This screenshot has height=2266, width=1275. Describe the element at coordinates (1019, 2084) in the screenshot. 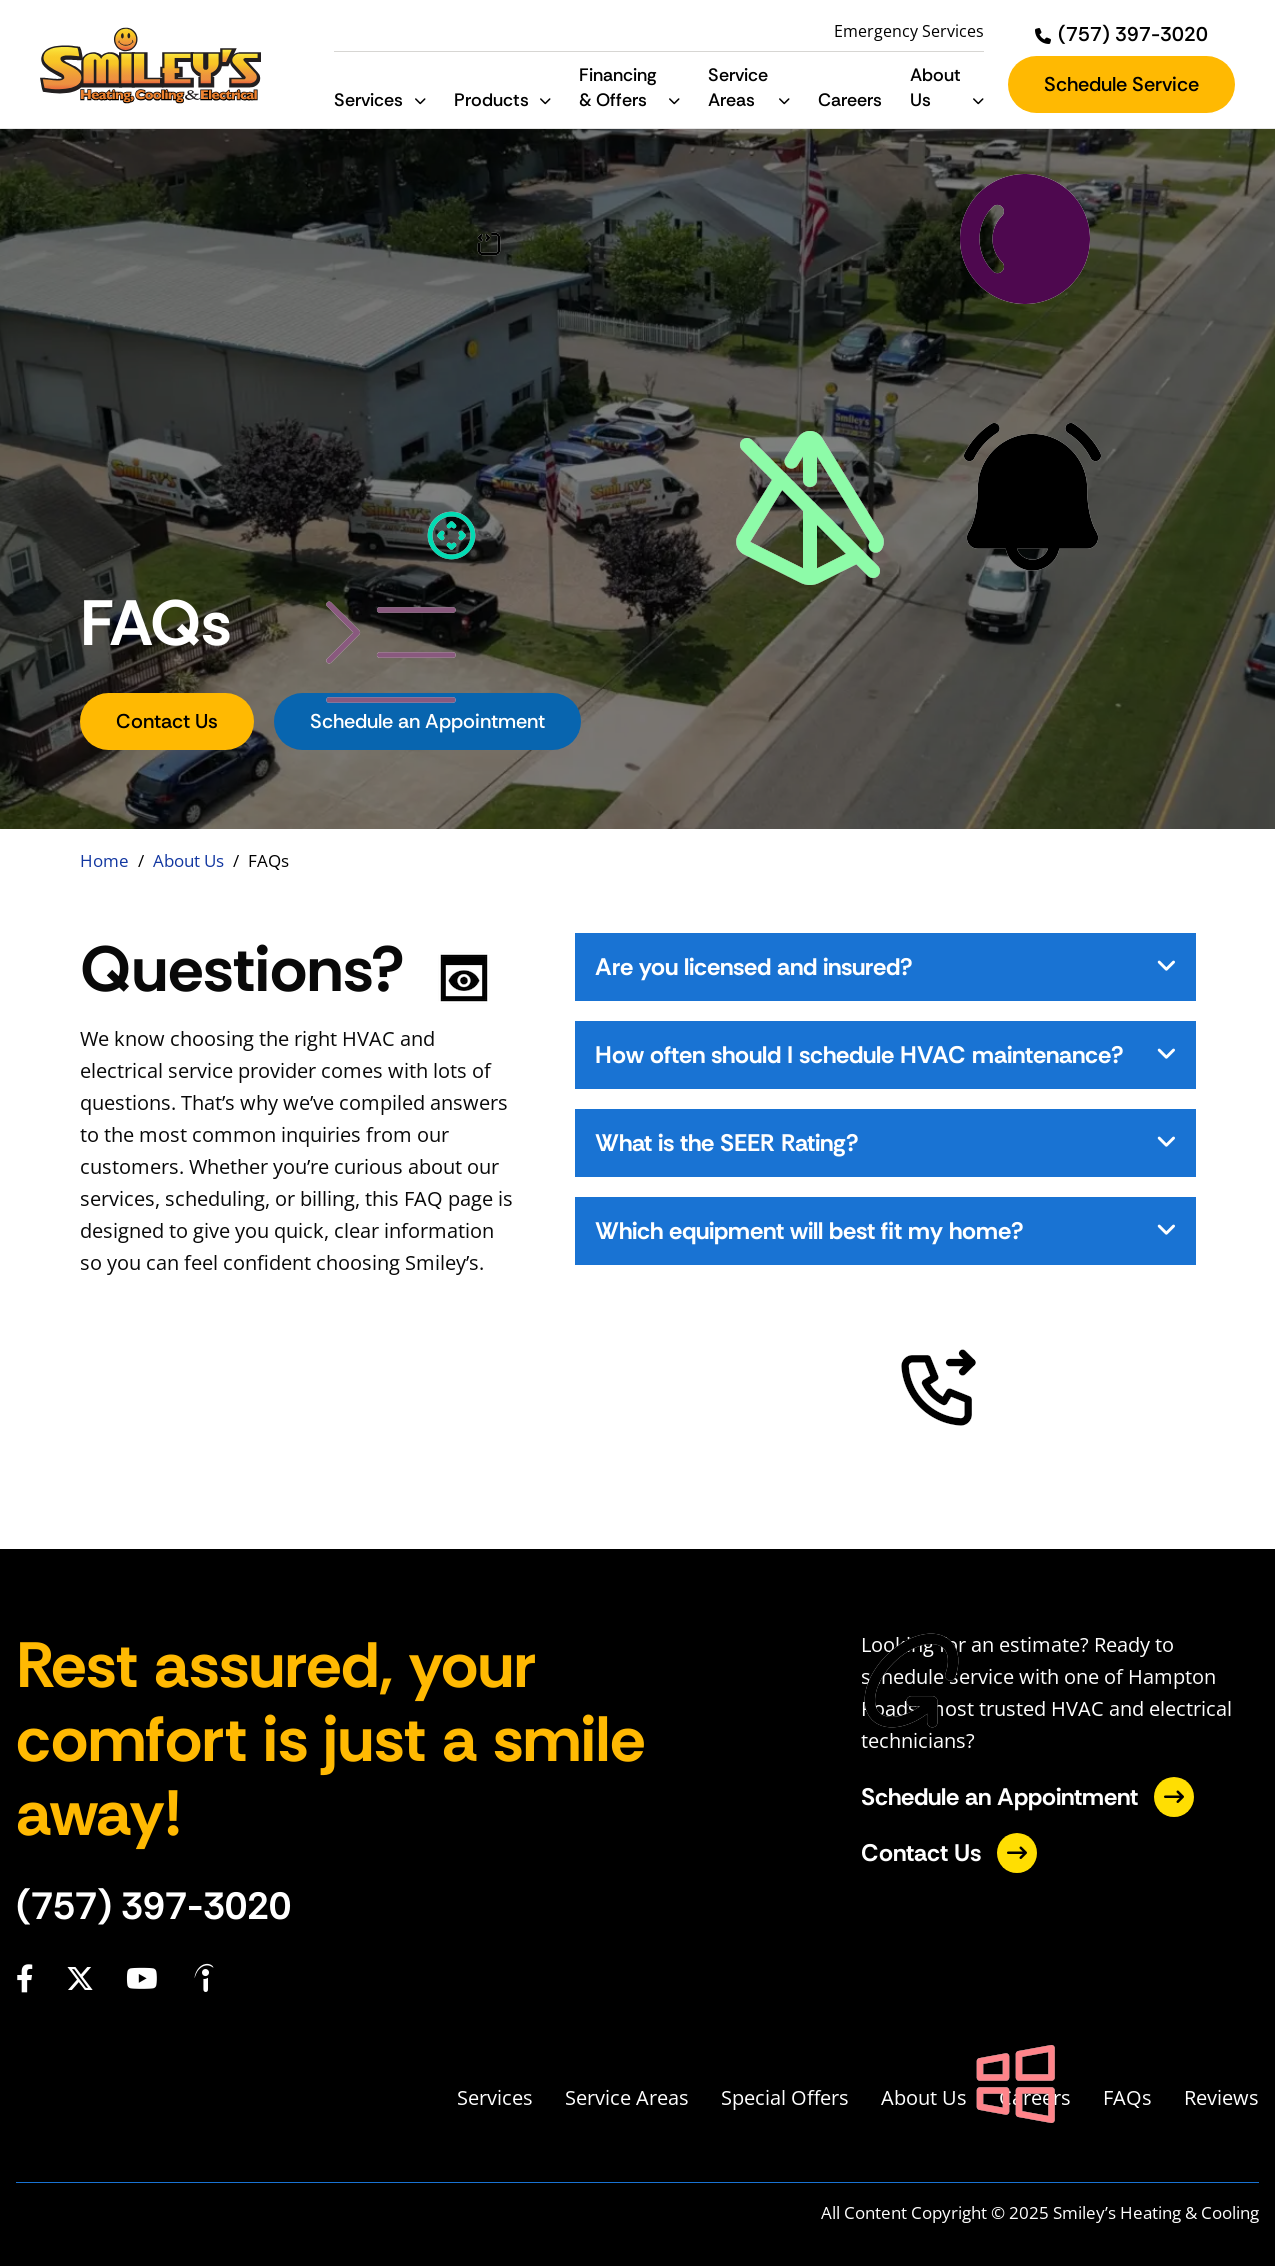

I see `open the Windows start menu` at that location.